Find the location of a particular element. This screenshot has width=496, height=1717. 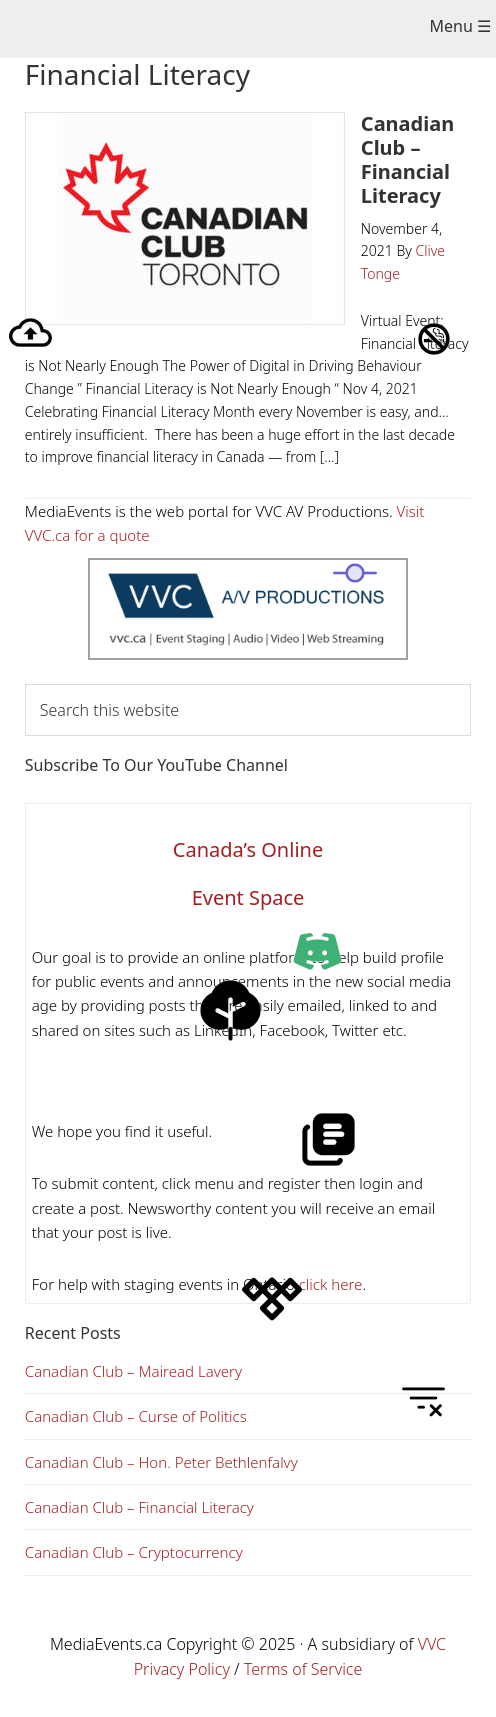

clear all active filters is located at coordinates (423, 1396).